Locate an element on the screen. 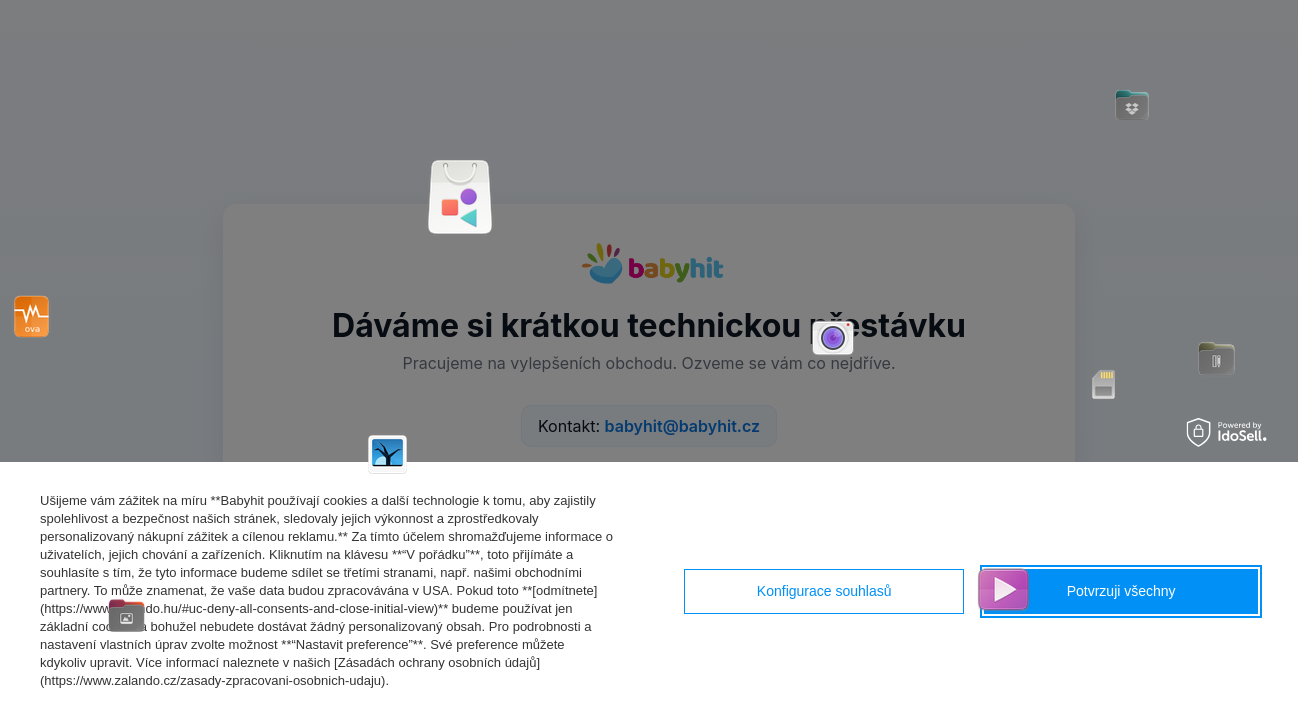  open your pictures folder is located at coordinates (126, 615).